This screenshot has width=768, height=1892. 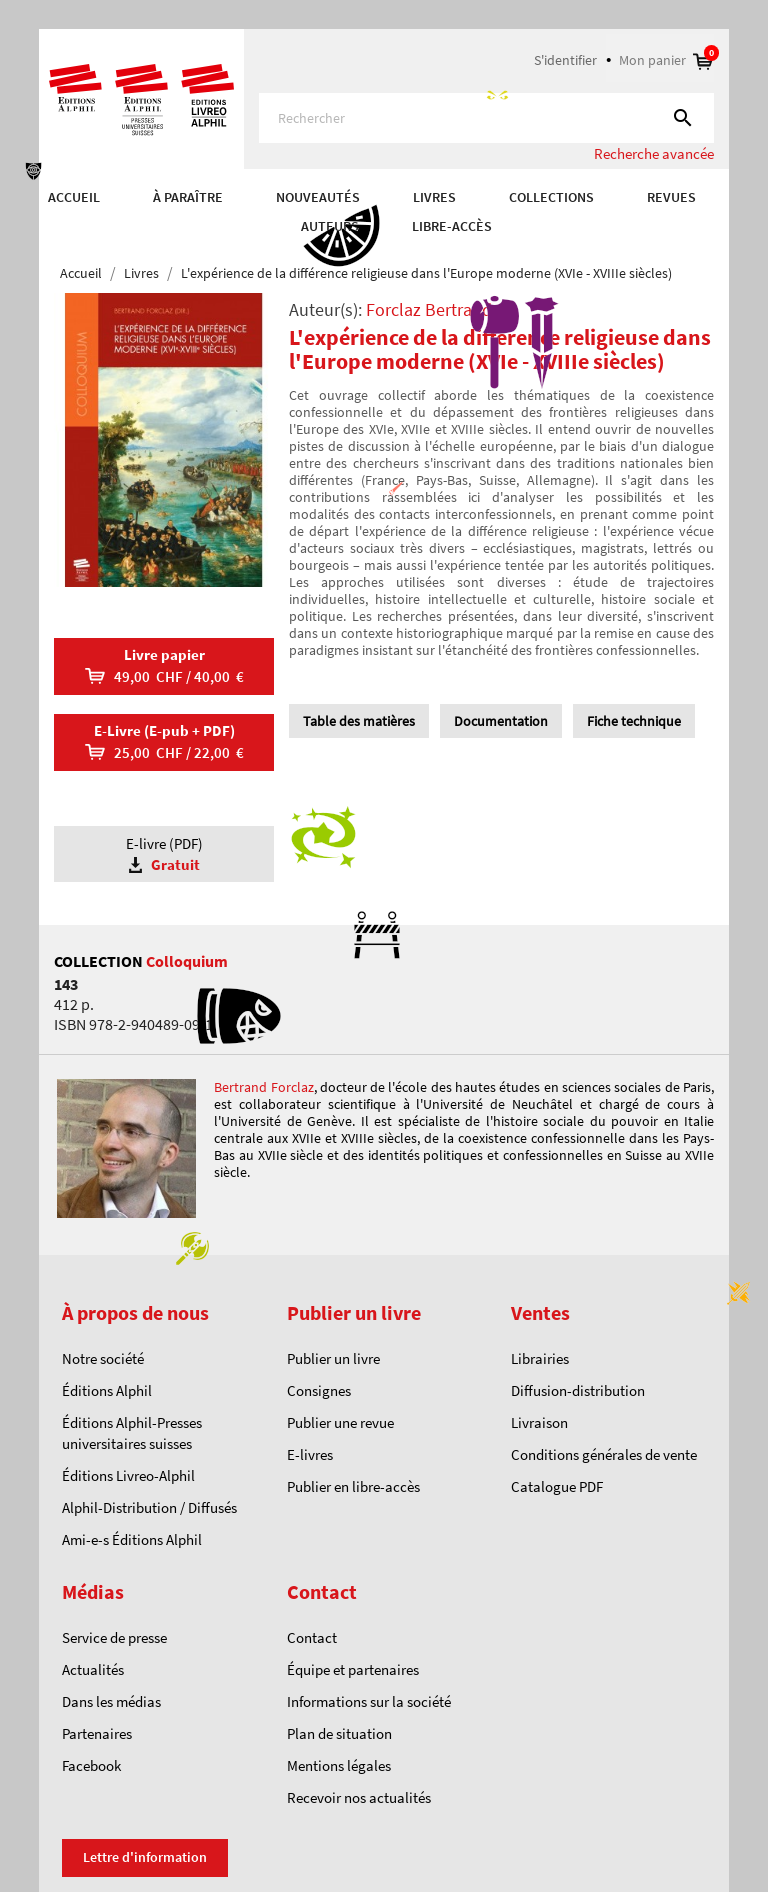 I want to click on bullet bill character from mario games, so click(x=239, y=1016).